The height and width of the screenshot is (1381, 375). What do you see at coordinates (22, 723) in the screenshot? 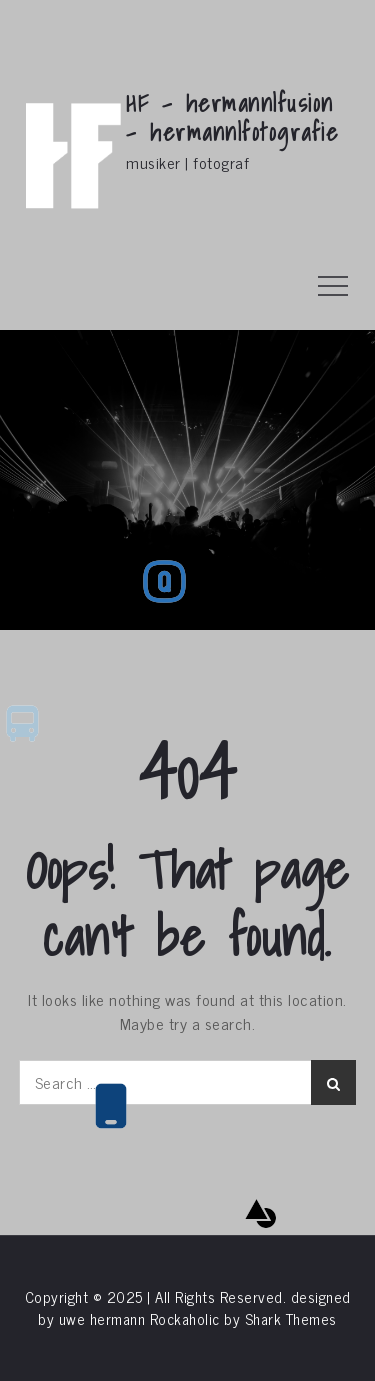
I see `view bus or public transit options` at bounding box center [22, 723].